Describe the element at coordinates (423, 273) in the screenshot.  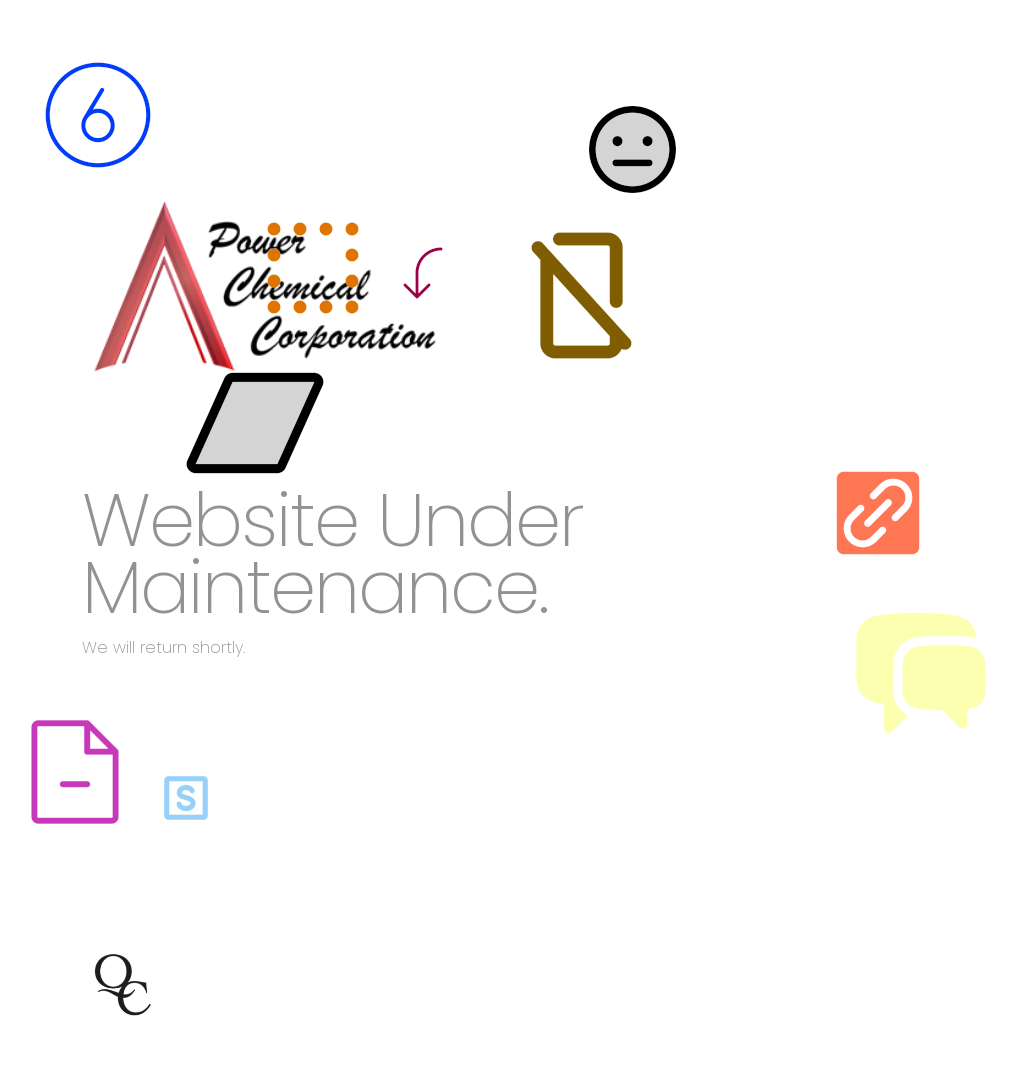
I see `go back and down in navigation` at that location.